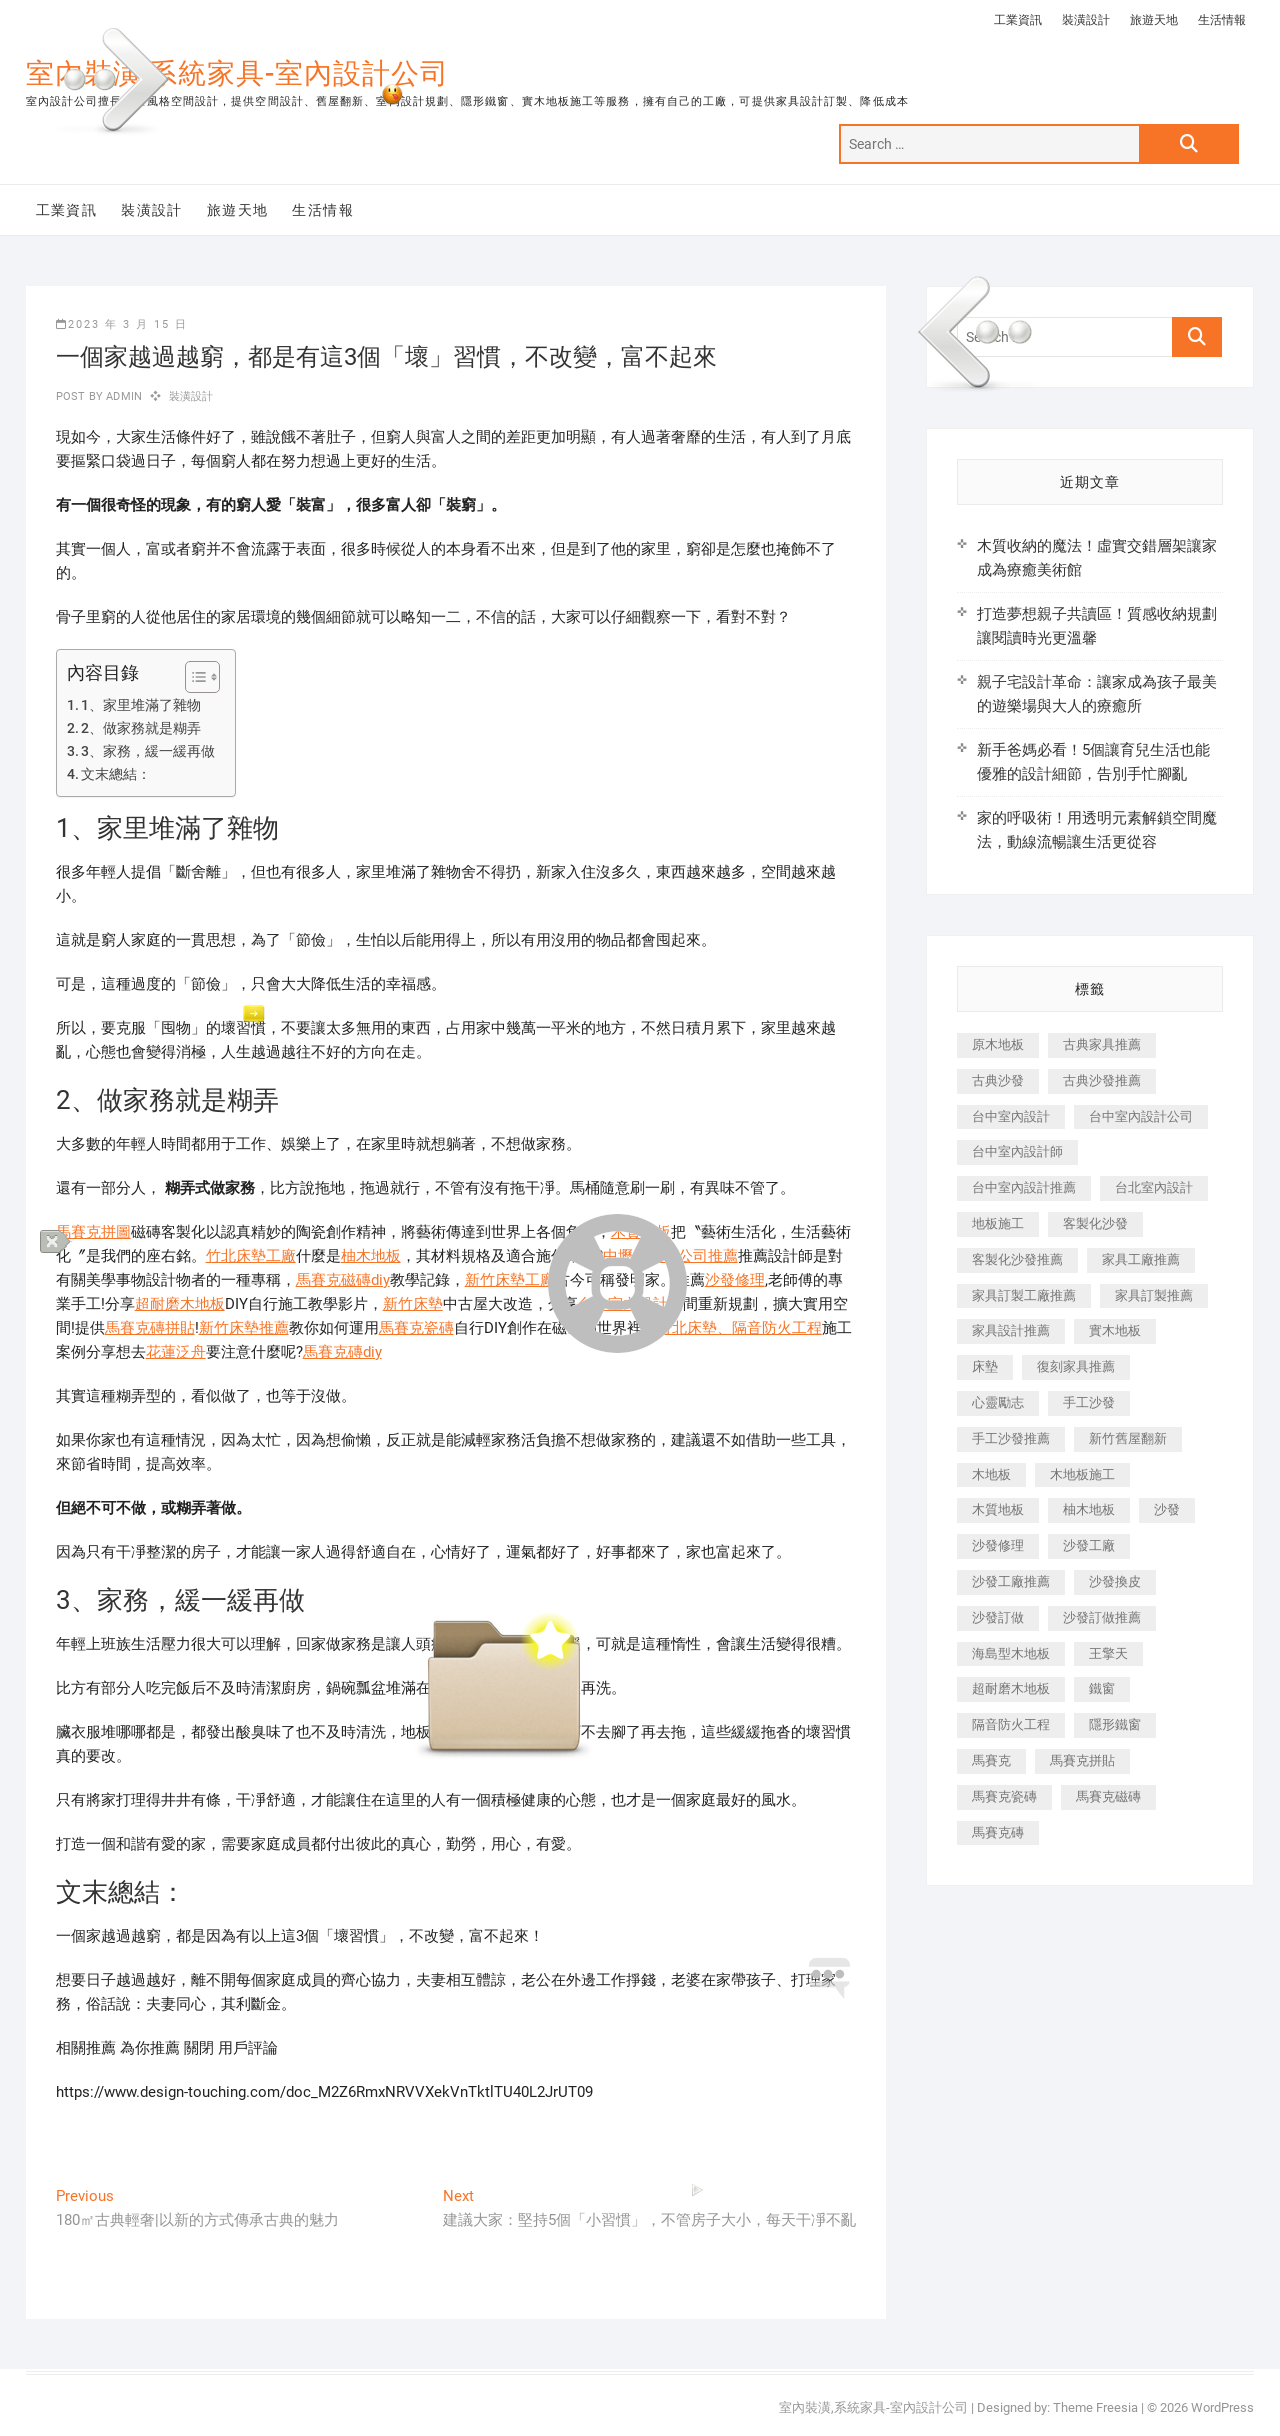 Image resolution: width=1280 pixels, height=2436 pixels. What do you see at coordinates (697, 2190) in the screenshot?
I see `start media playback` at bounding box center [697, 2190].